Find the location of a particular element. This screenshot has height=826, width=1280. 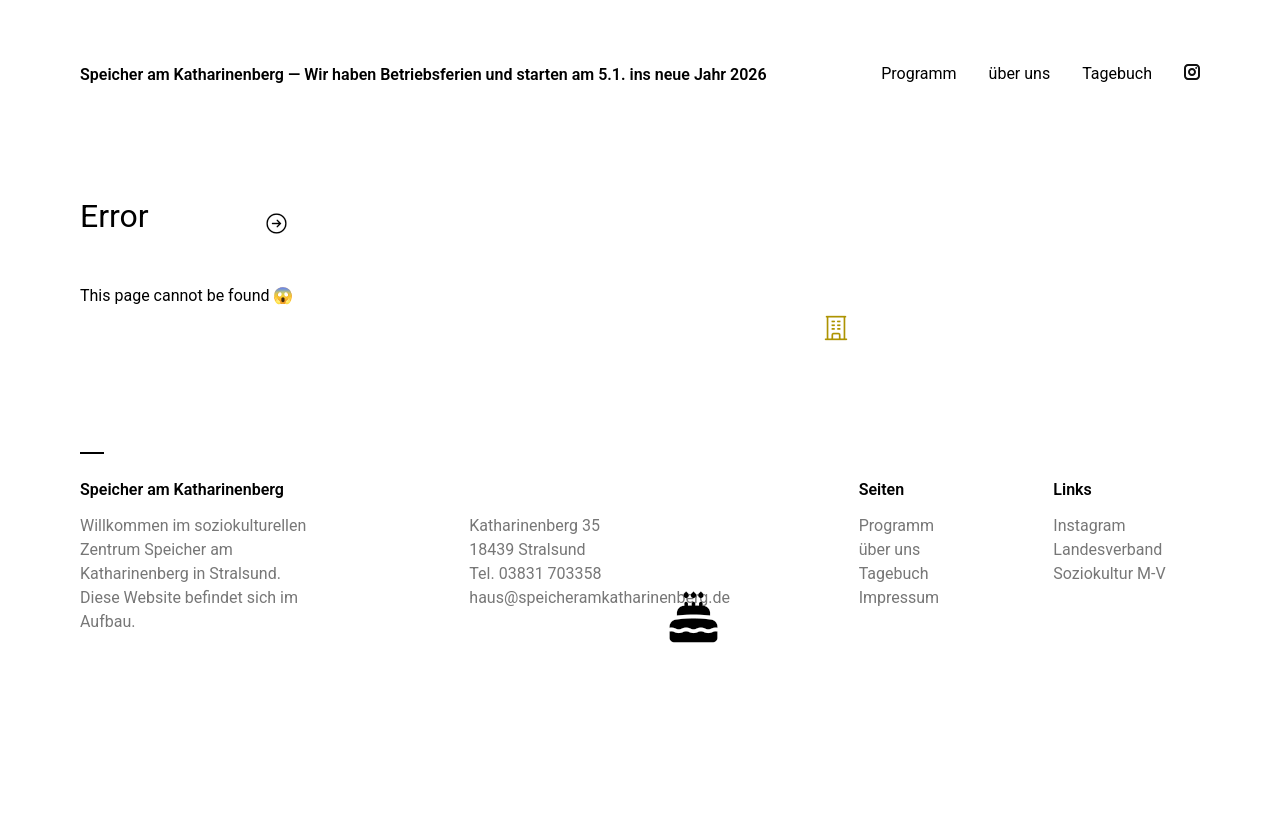

view office or workplace information is located at coordinates (836, 328).